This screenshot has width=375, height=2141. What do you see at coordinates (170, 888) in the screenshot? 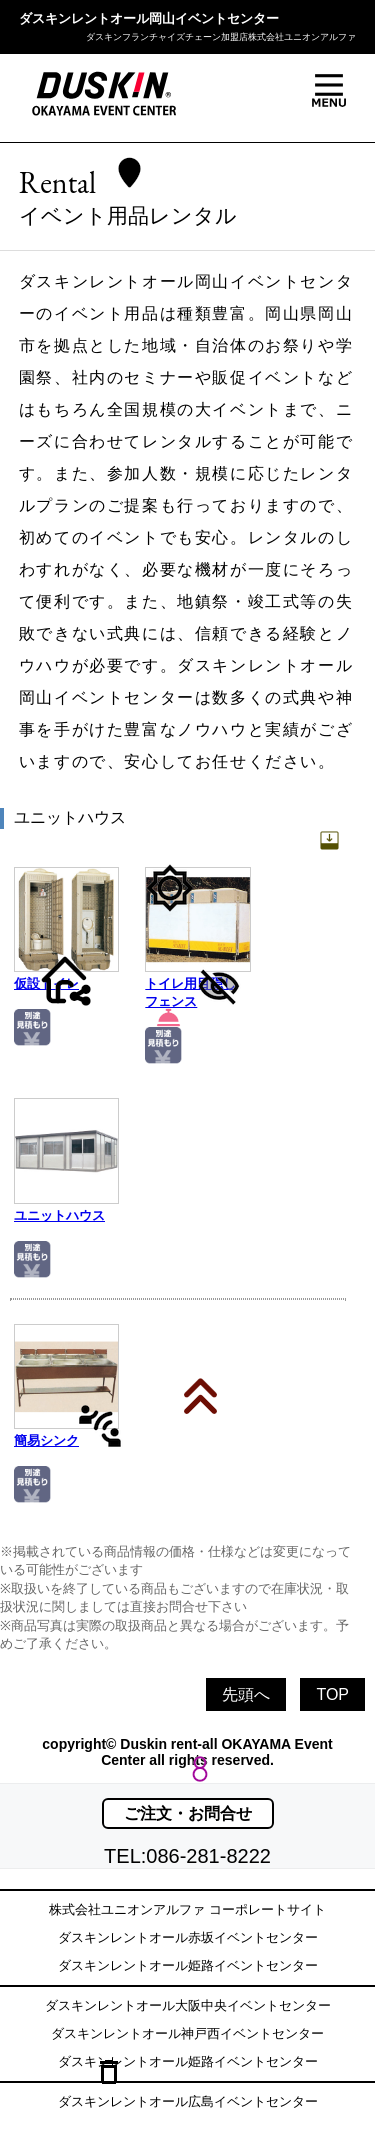
I see `adjust screen brightness to a lower level` at bounding box center [170, 888].